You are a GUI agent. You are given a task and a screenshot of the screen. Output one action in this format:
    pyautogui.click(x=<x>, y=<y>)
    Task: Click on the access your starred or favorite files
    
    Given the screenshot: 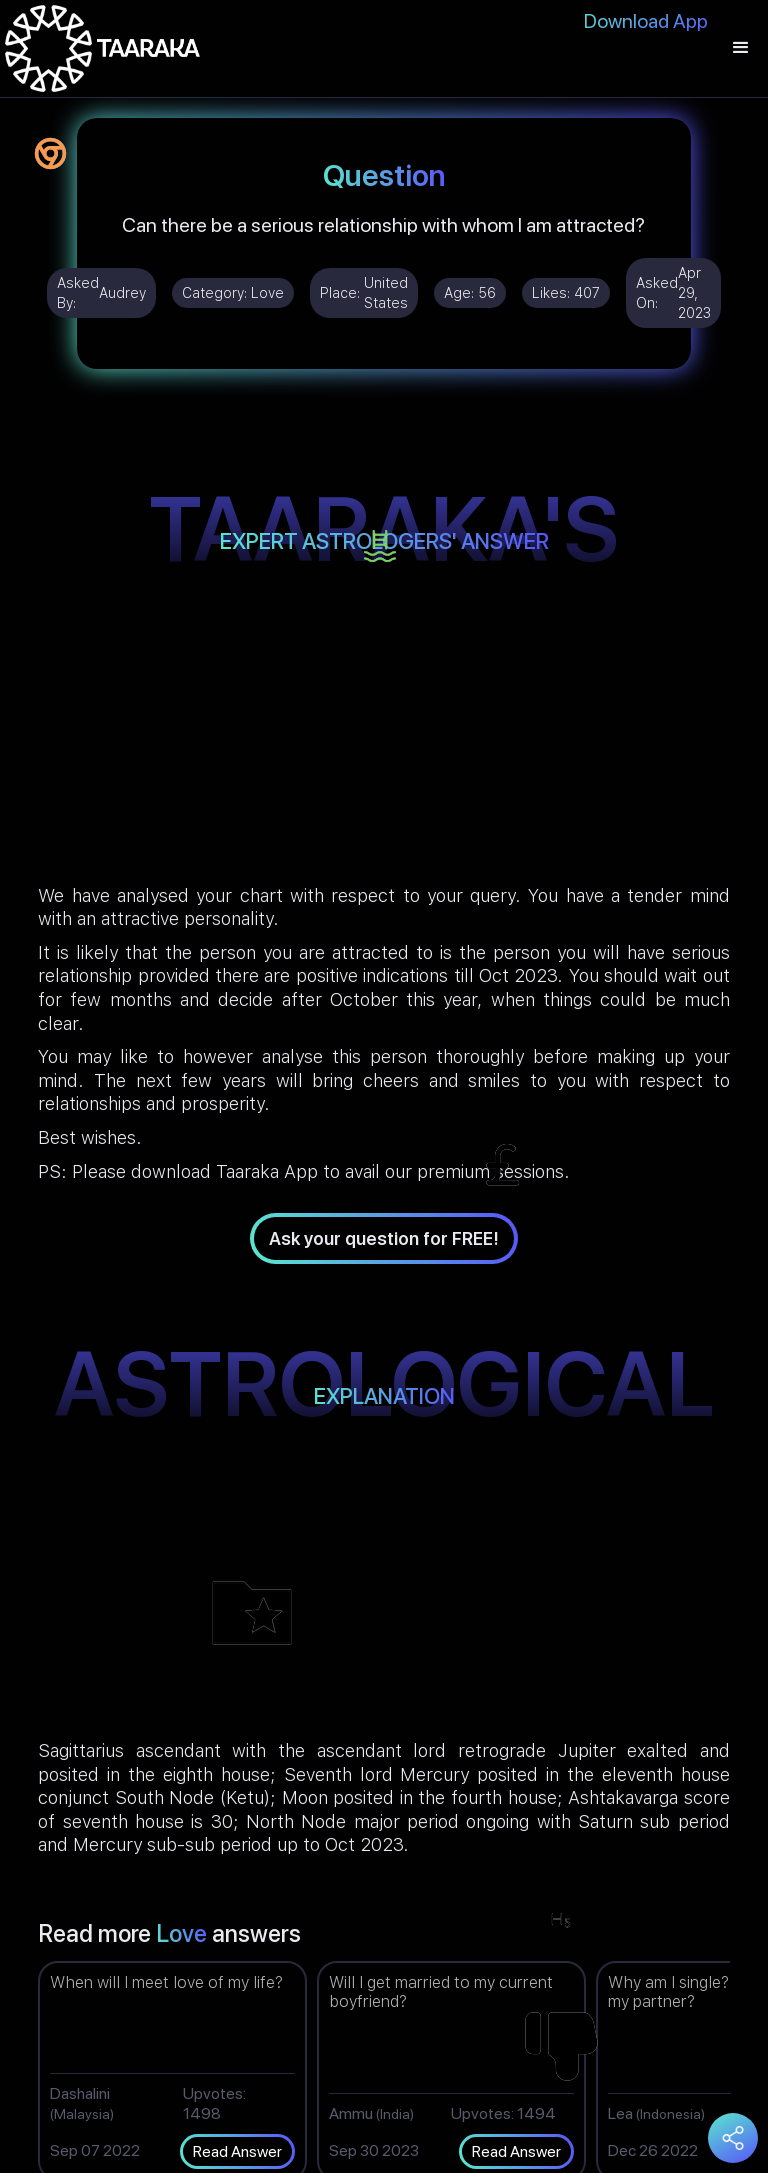 What is the action you would take?
    pyautogui.click(x=252, y=1613)
    